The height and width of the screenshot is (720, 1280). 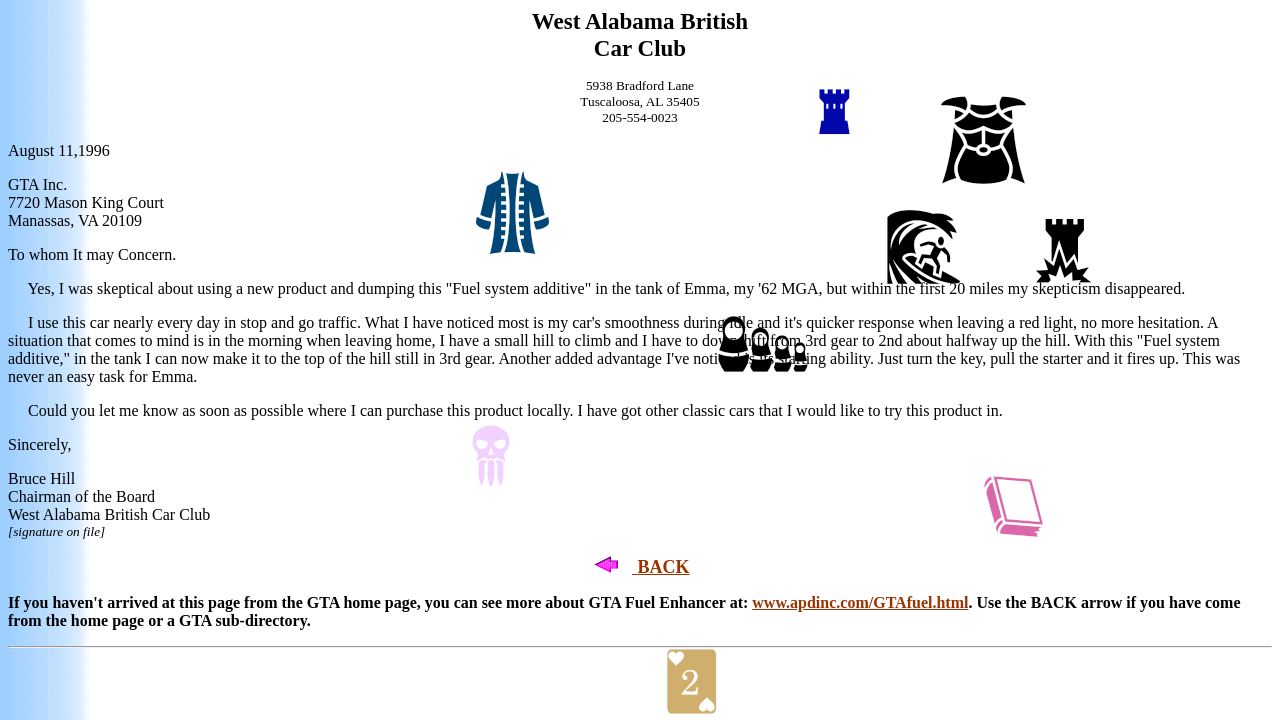 What do you see at coordinates (691, 681) in the screenshot?
I see `two of hearts playing card` at bounding box center [691, 681].